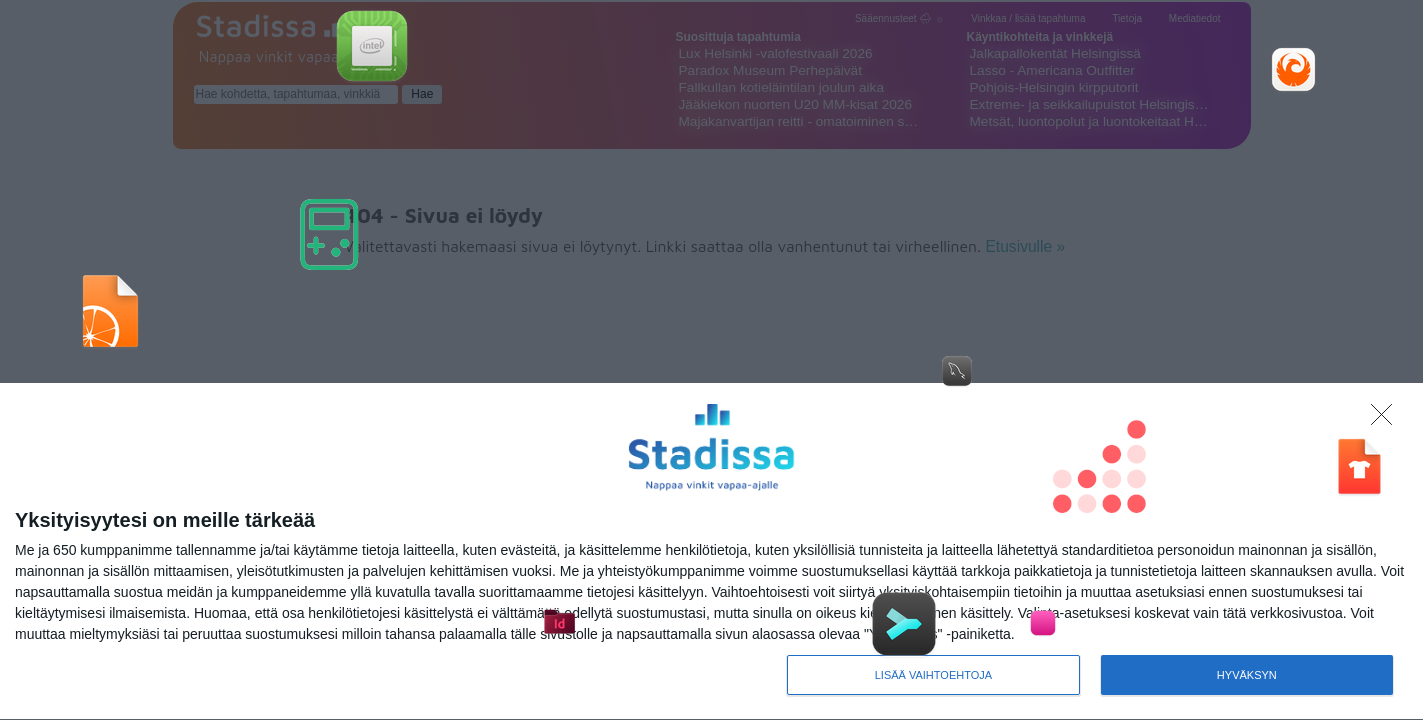 The width and height of the screenshot is (1423, 720). I want to click on open sublime merge git client, so click(904, 624).